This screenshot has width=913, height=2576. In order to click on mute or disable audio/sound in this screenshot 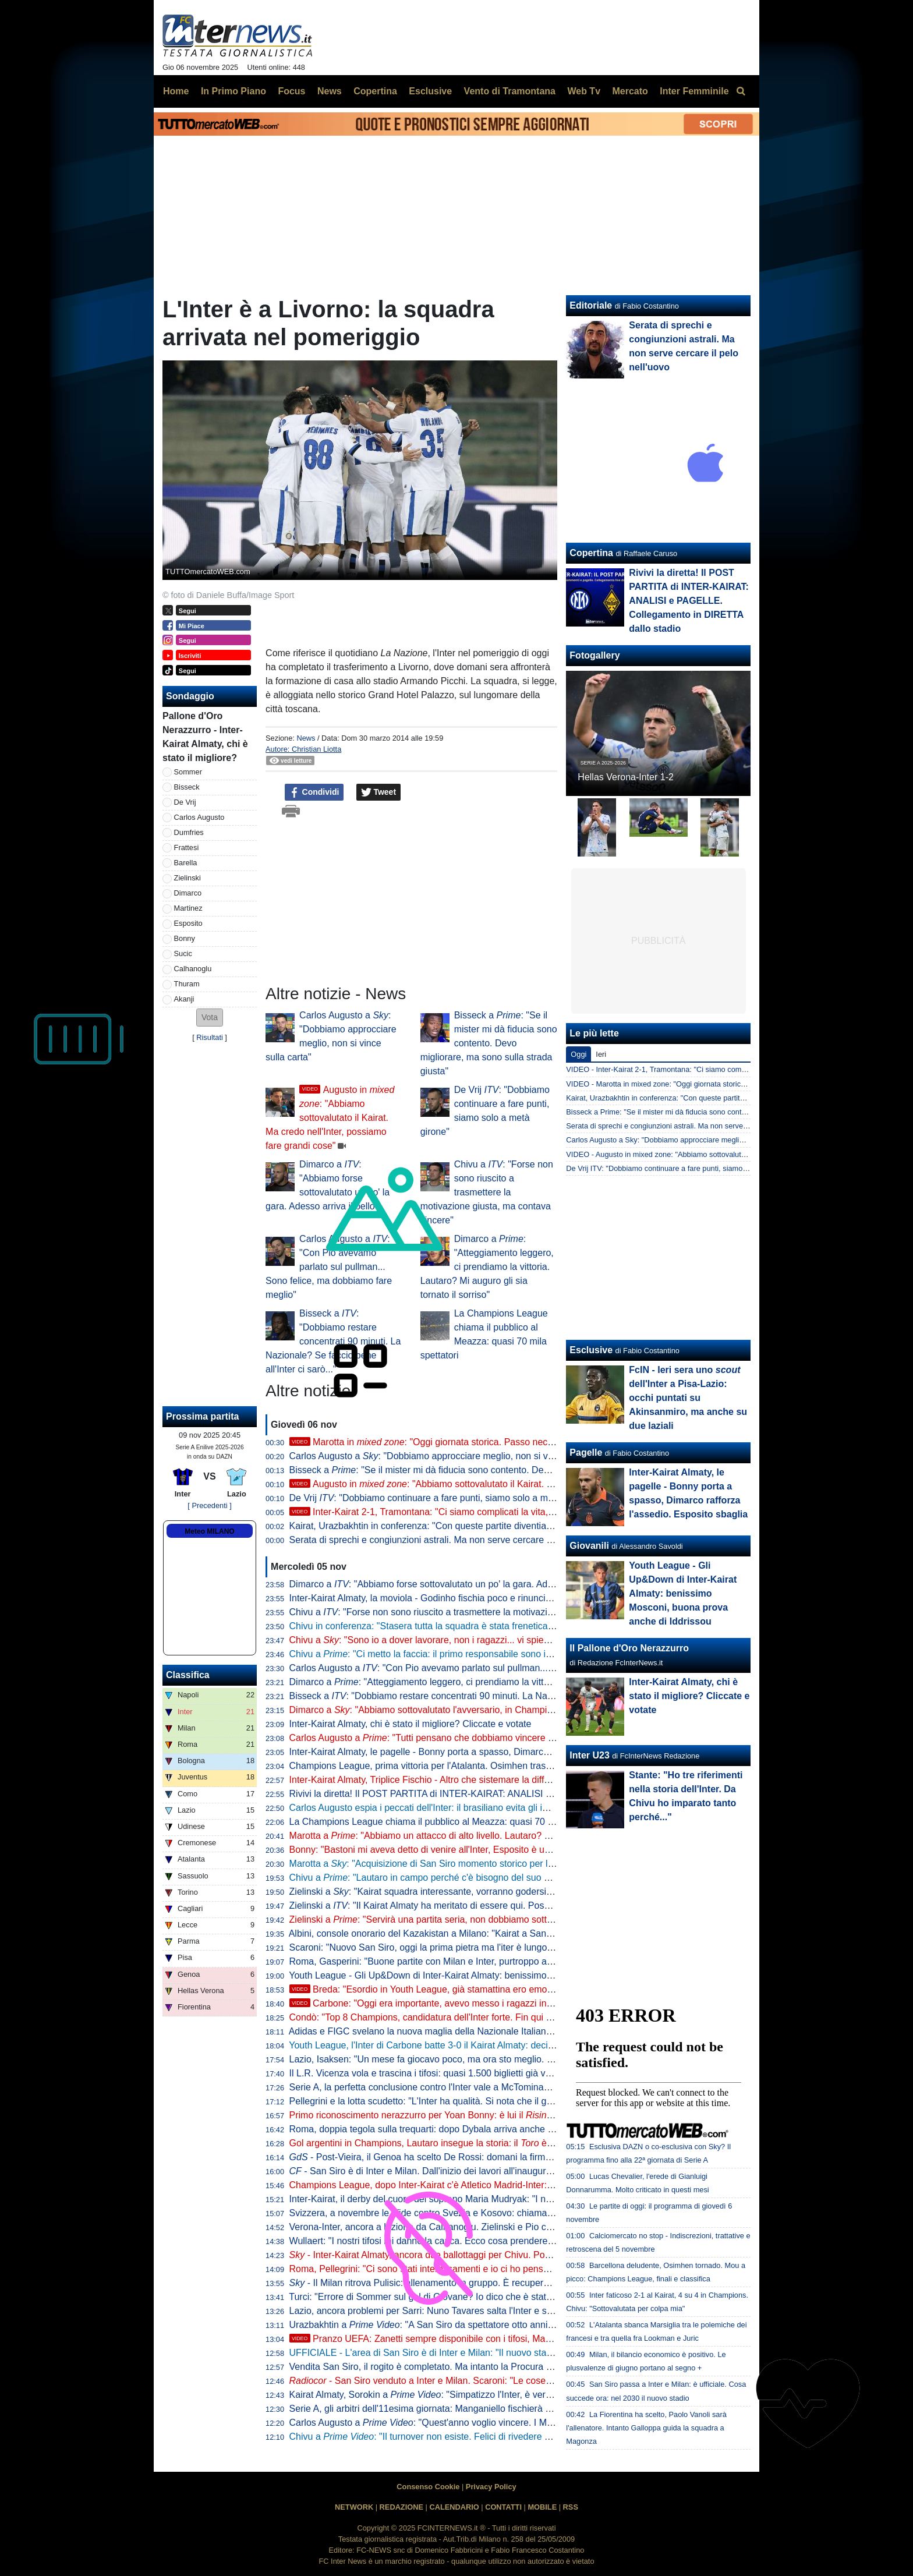, I will do `click(429, 2248)`.